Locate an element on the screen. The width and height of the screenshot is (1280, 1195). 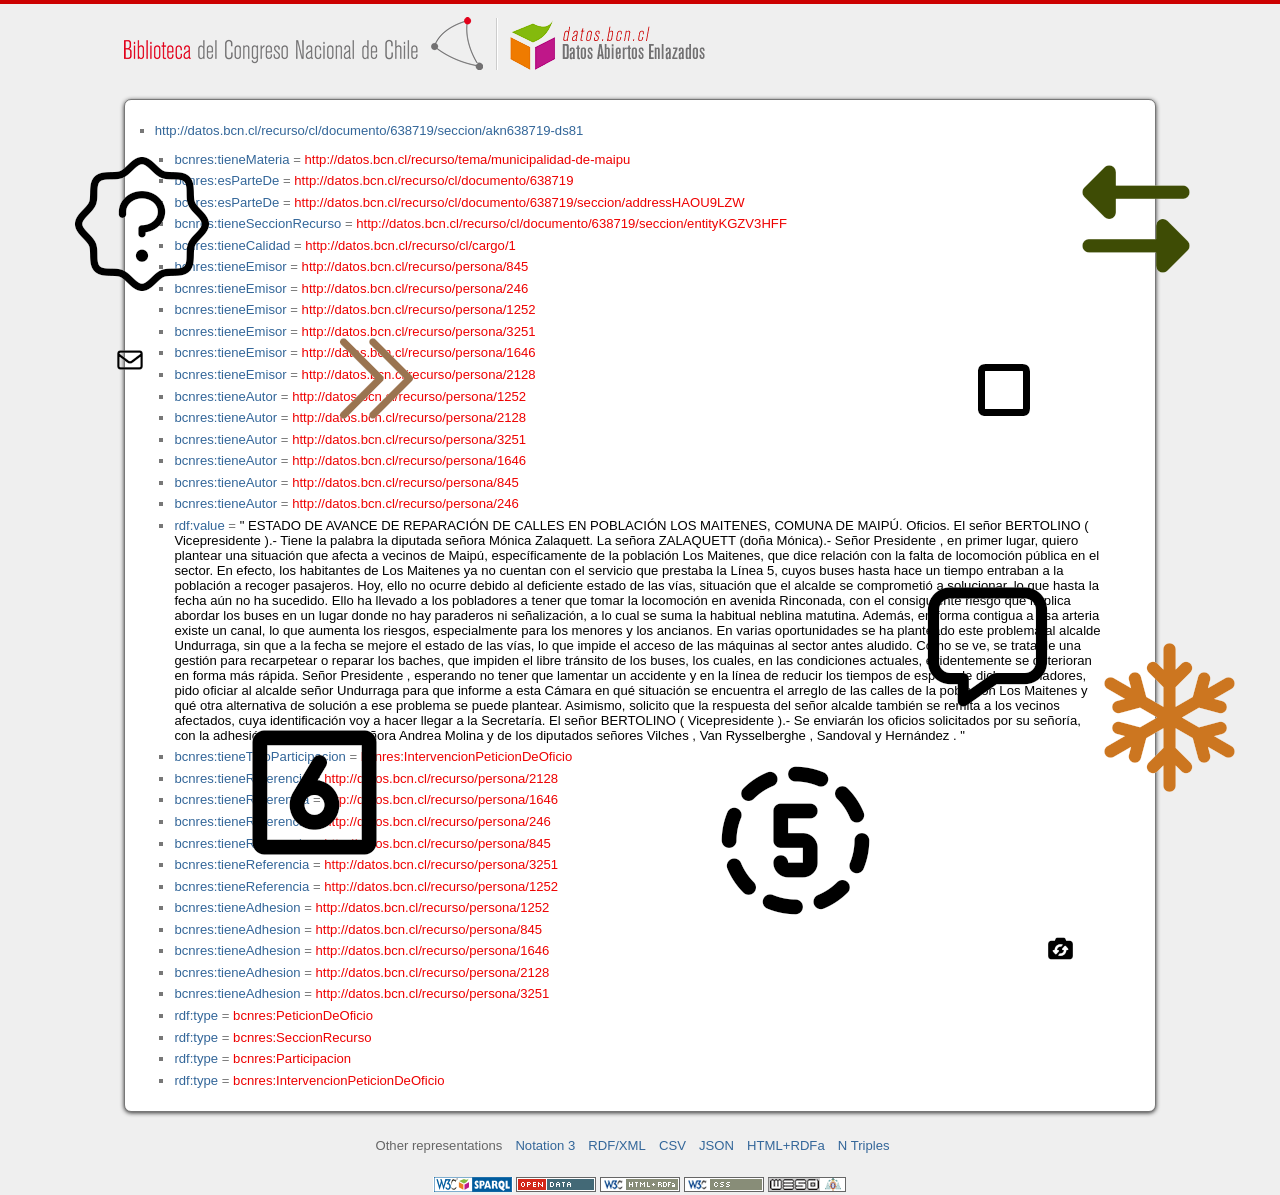
select or input the number six is located at coordinates (314, 792).